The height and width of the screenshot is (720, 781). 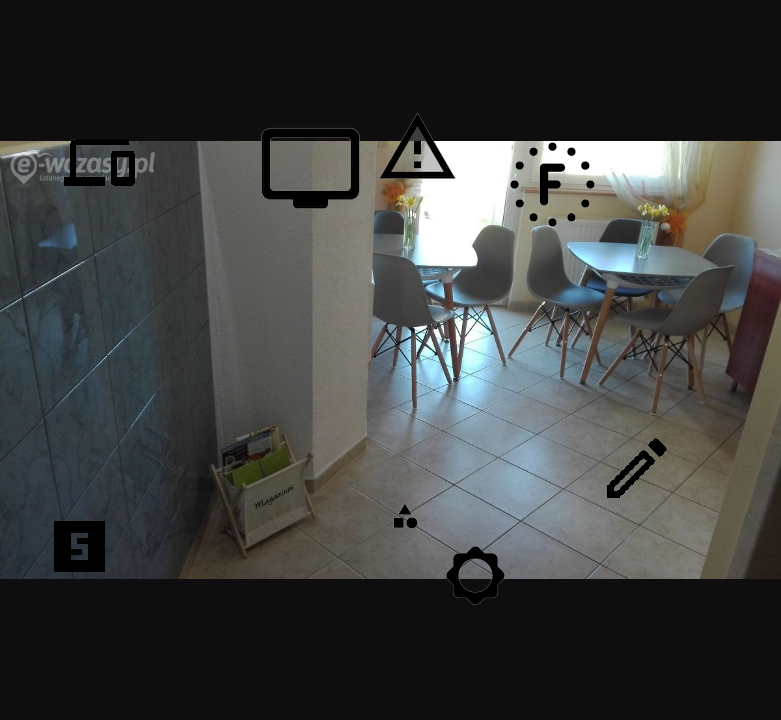 What do you see at coordinates (475, 575) in the screenshot?
I see `reduce screen brightness` at bounding box center [475, 575].